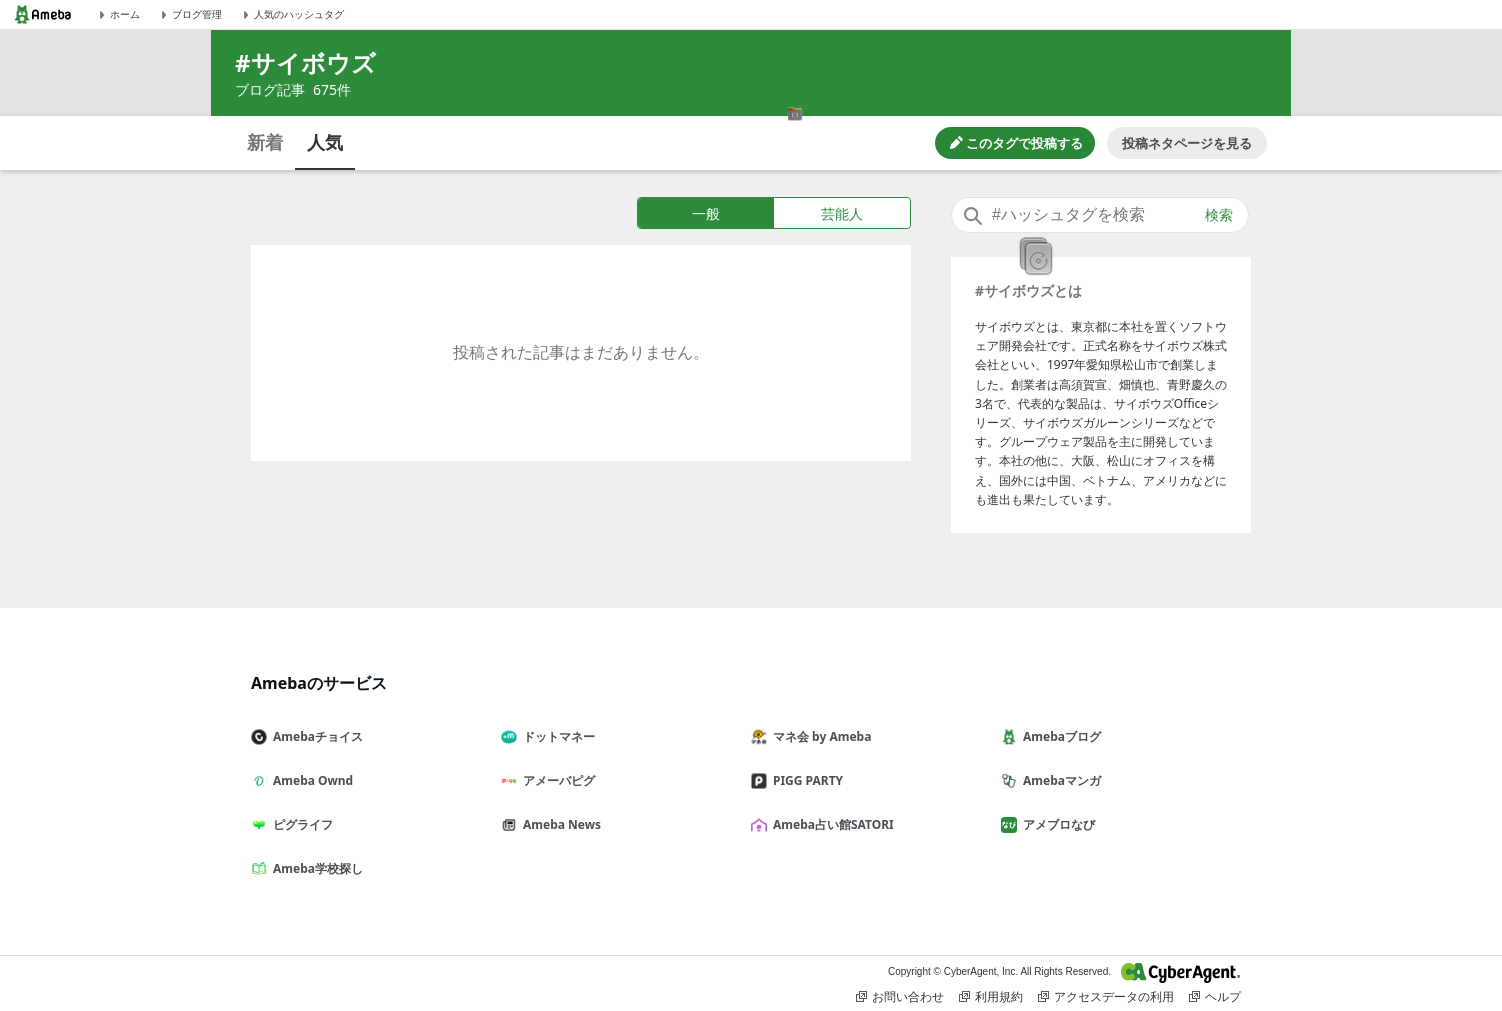  What do you see at coordinates (1036, 256) in the screenshot?
I see `access multiple disk drives or storage devices` at bounding box center [1036, 256].